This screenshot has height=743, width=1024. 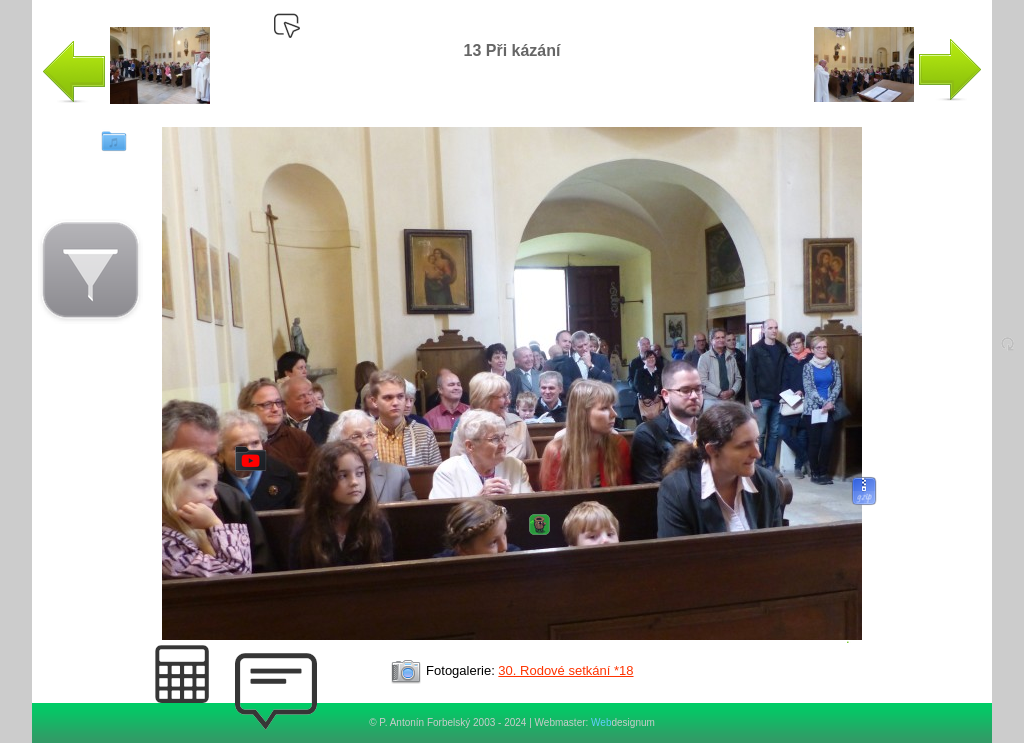 I want to click on a gzip compressed archive file, so click(x=864, y=491).